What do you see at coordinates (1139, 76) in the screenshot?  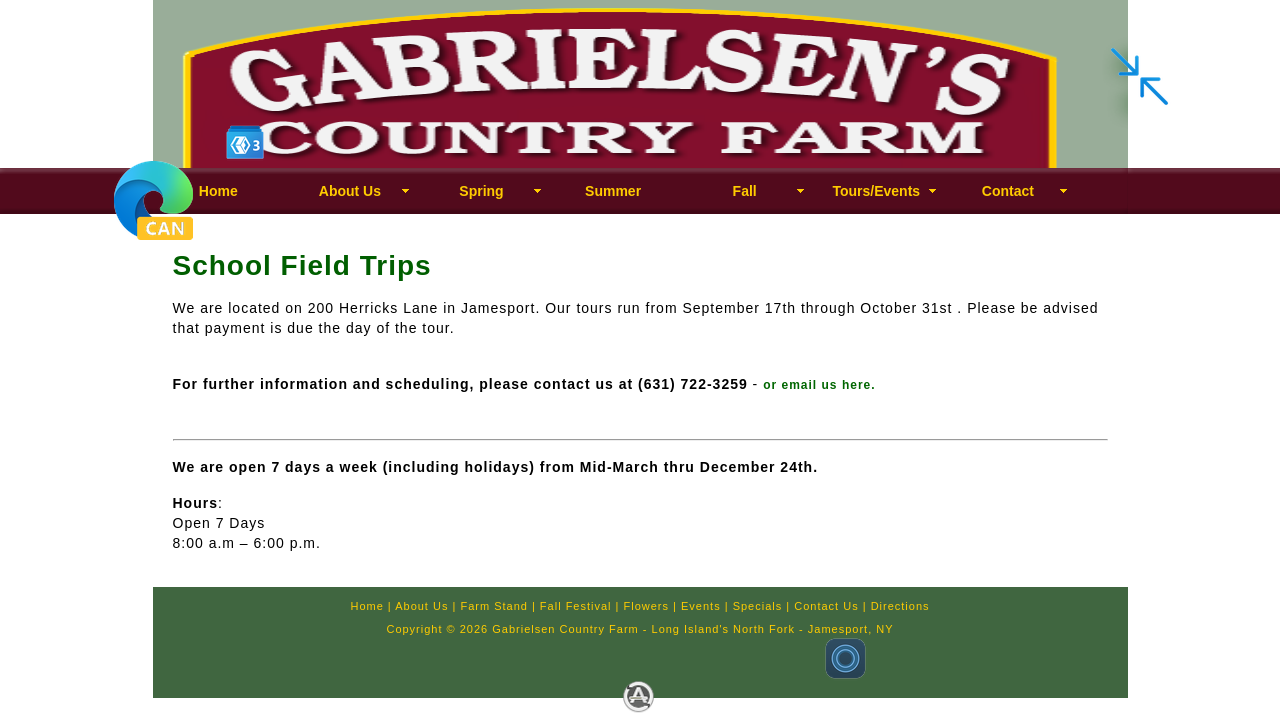 I see `compress or reduce file size` at bounding box center [1139, 76].